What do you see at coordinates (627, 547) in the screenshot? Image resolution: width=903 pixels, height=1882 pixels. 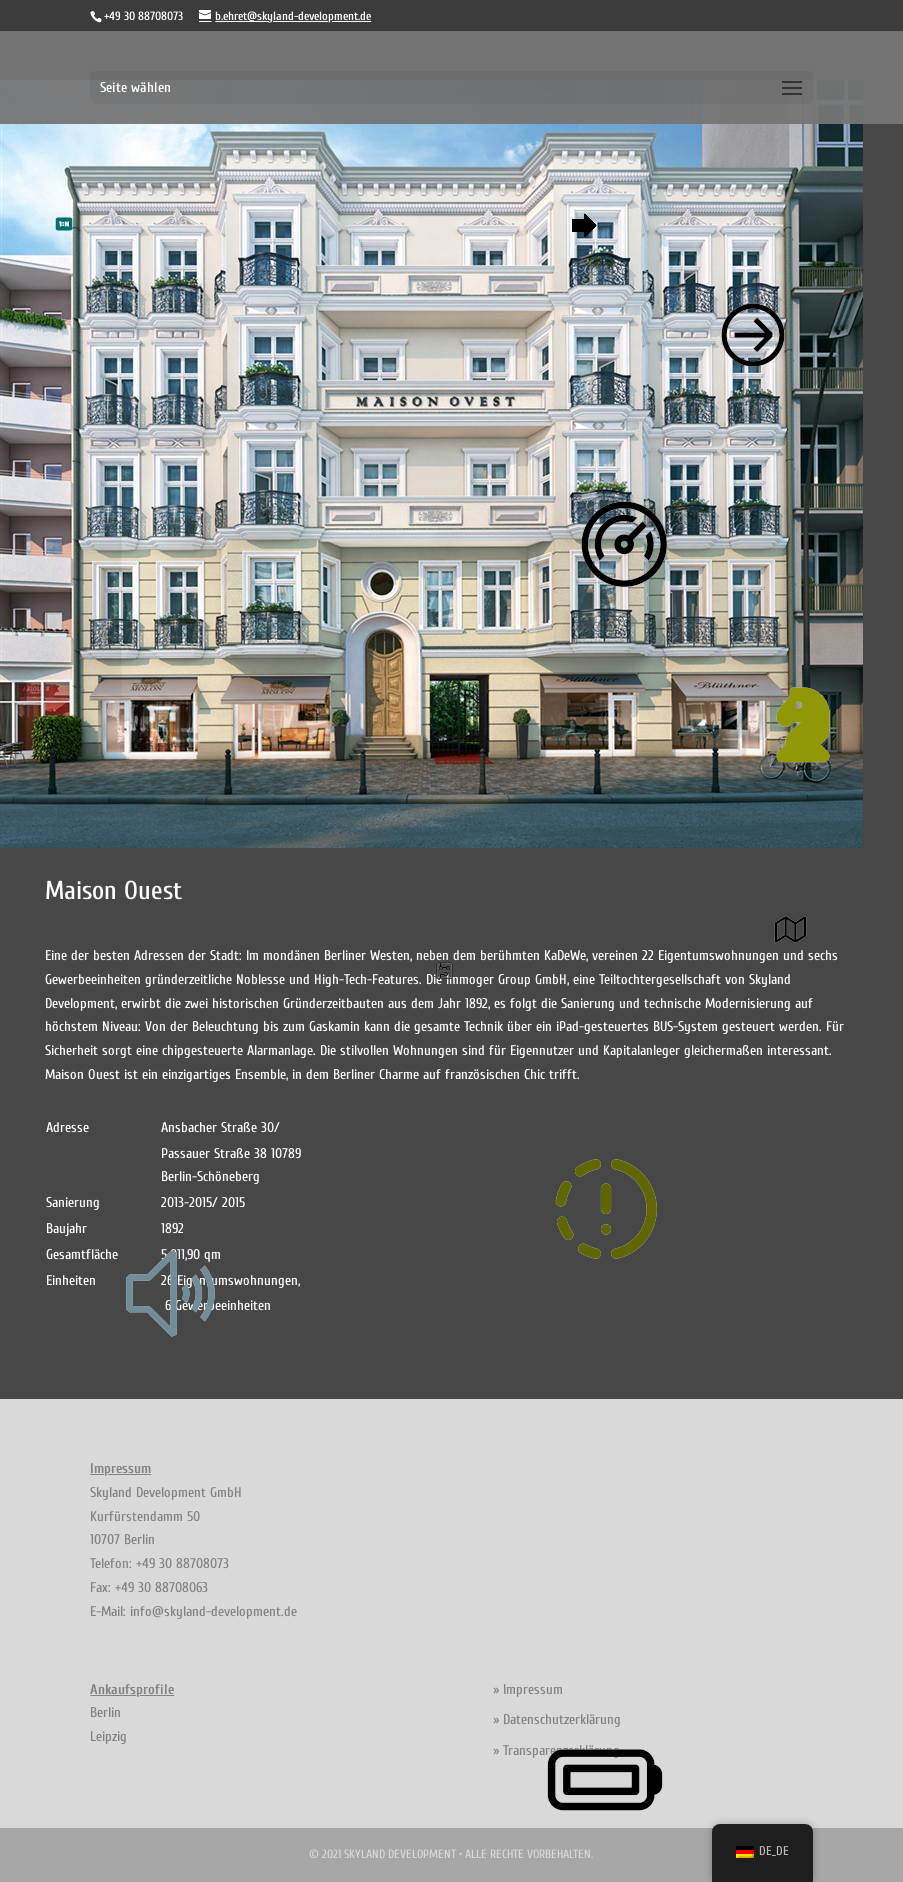 I see `access the dashboard overview` at bounding box center [627, 547].